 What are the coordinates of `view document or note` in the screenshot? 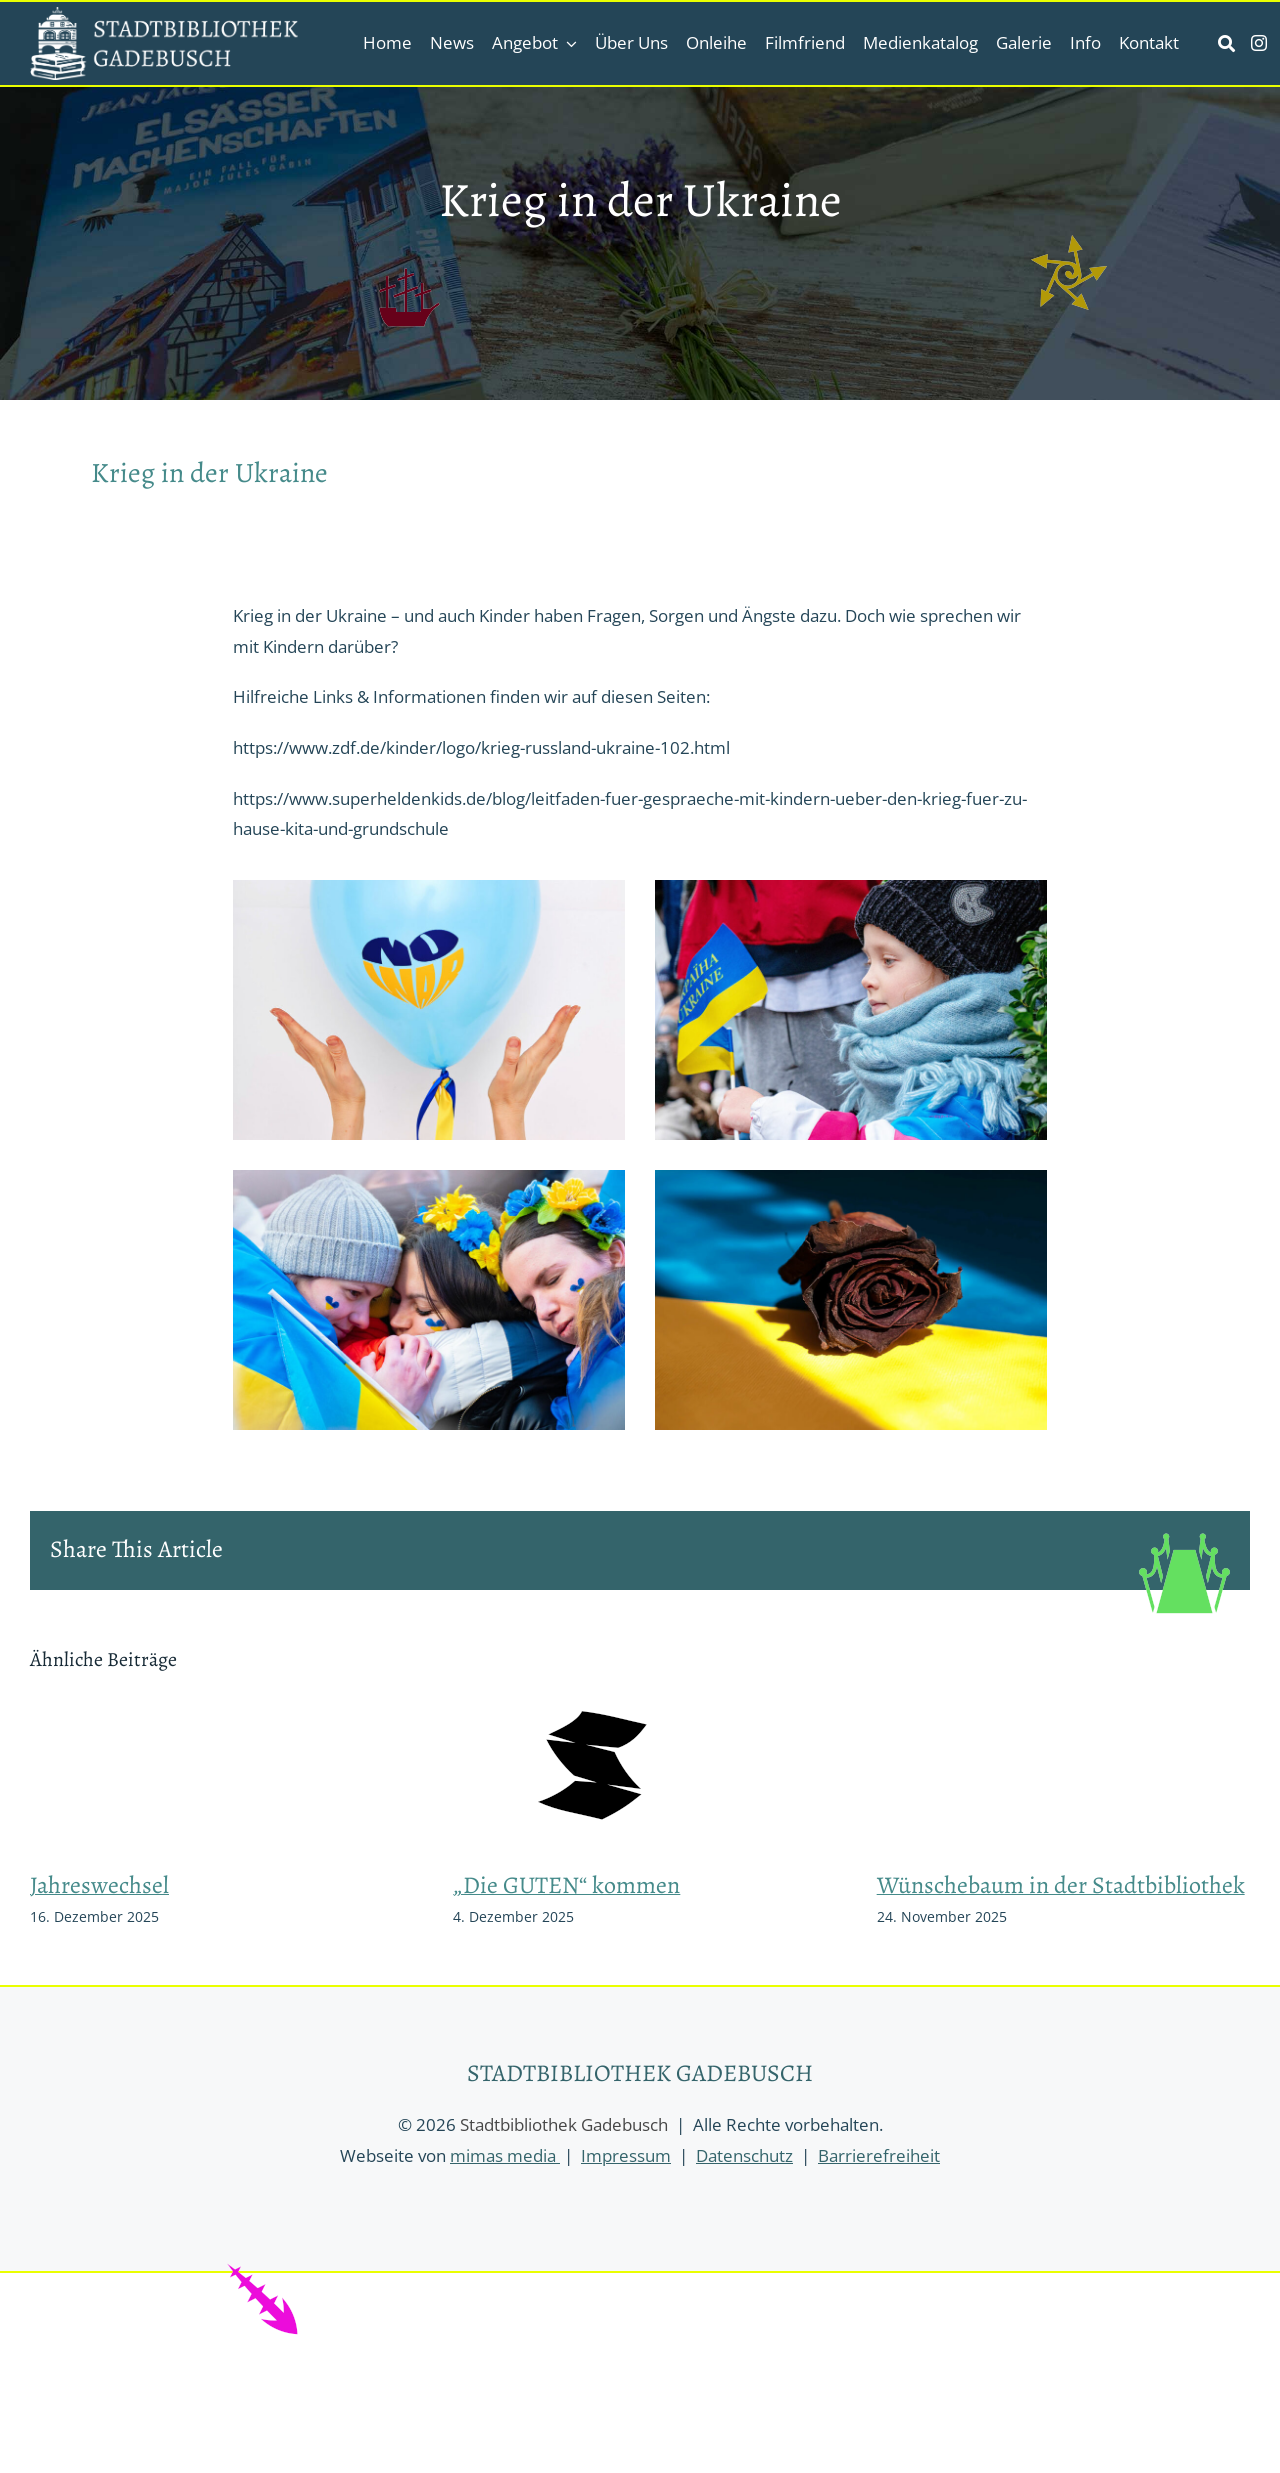 It's located at (592, 1765).